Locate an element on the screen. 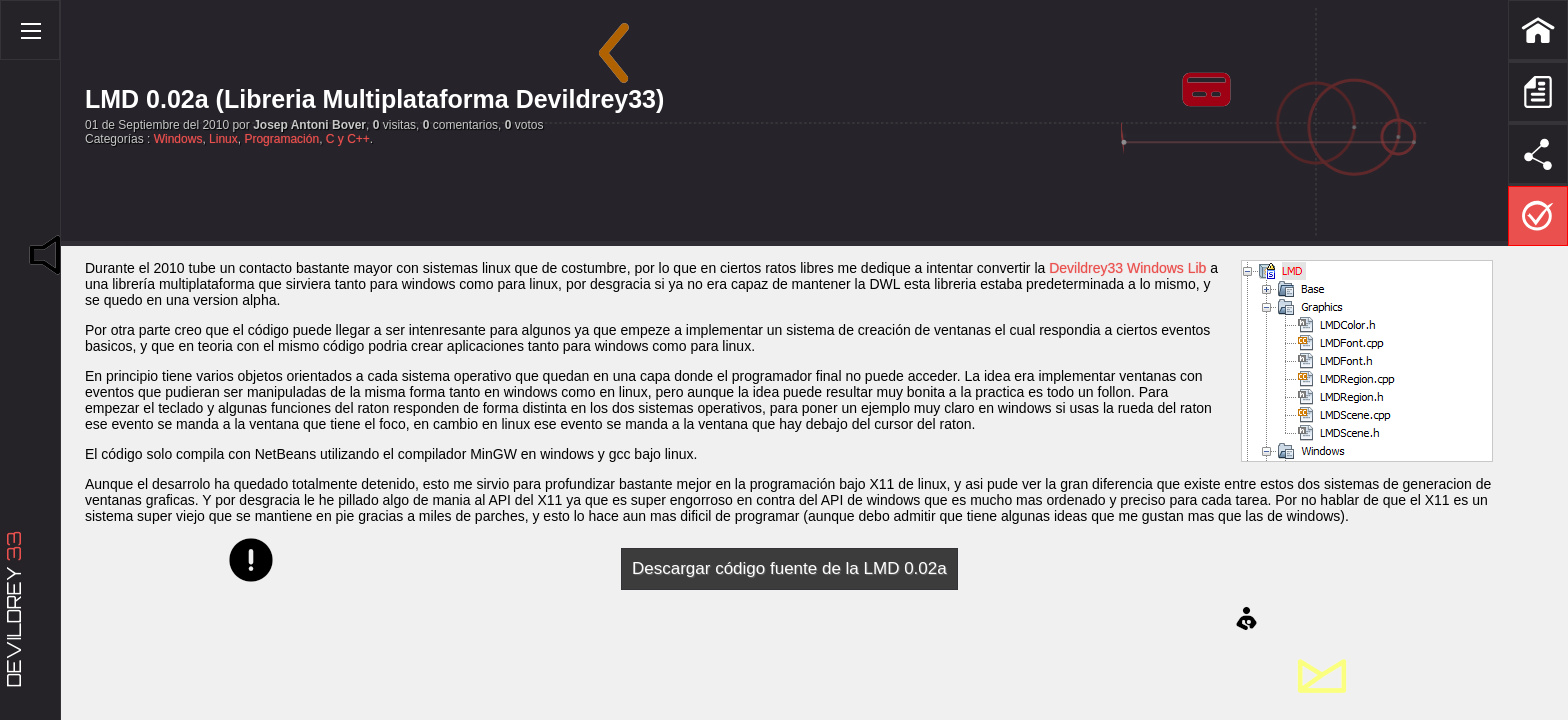 The width and height of the screenshot is (1568, 720). go back to the previous screen is located at coordinates (616, 53).